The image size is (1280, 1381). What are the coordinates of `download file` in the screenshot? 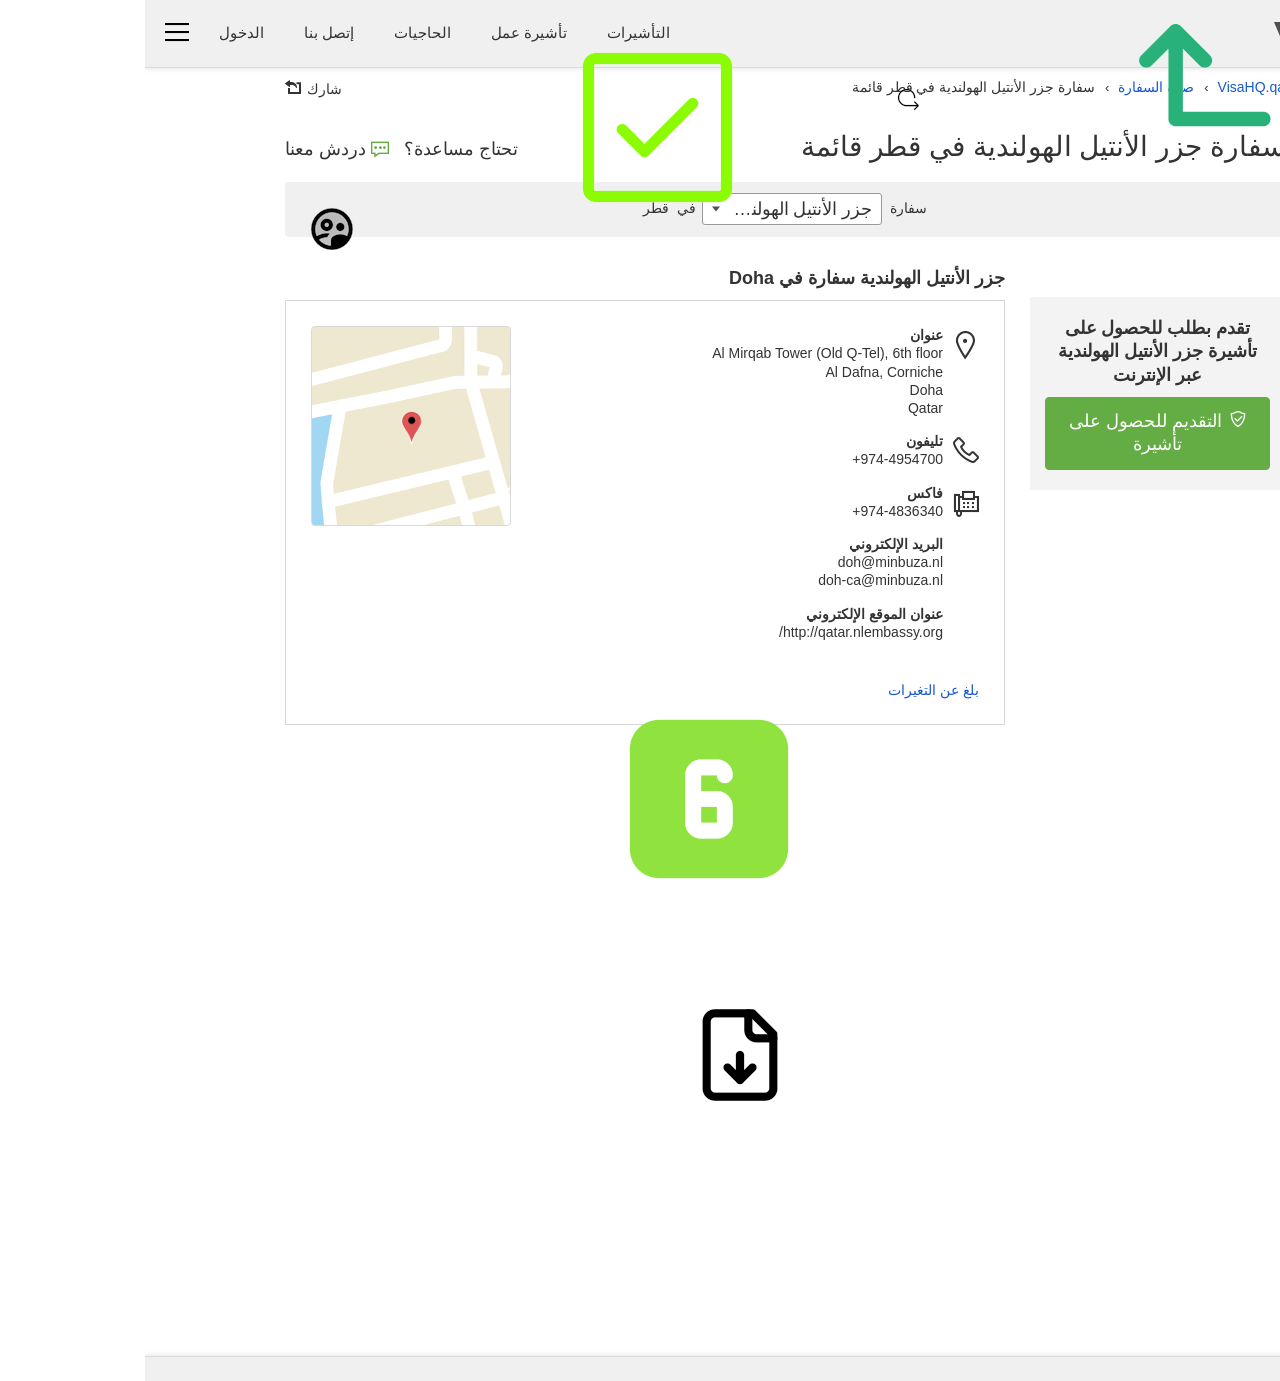 It's located at (740, 1055).